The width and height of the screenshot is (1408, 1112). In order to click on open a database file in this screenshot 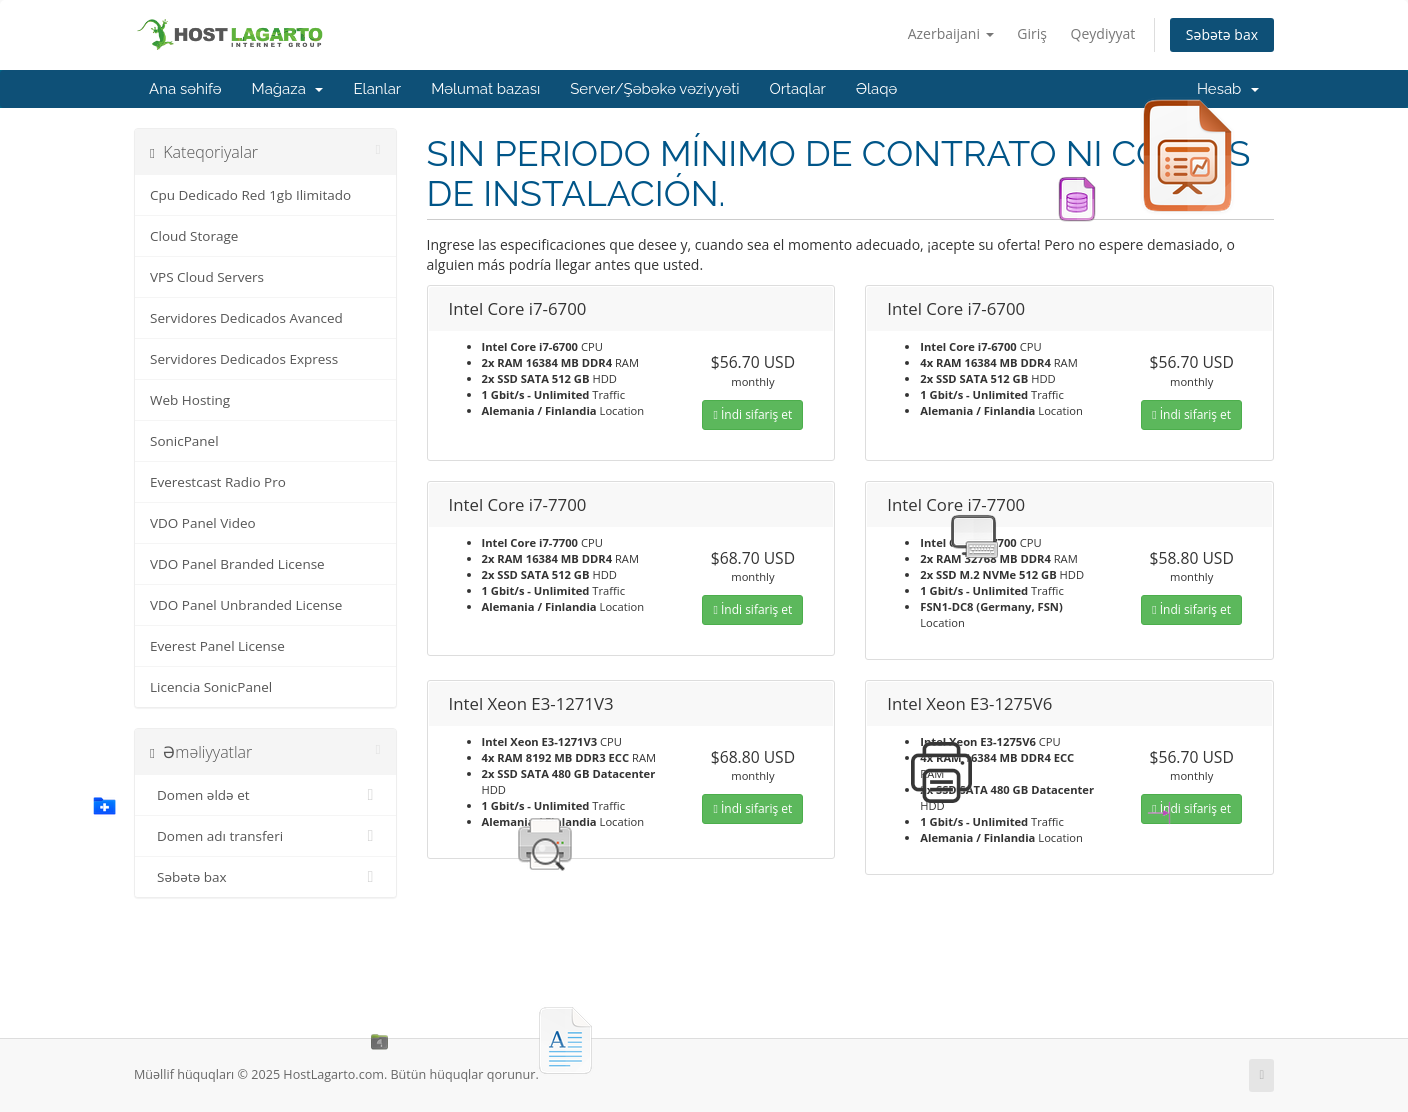, I will do `click(1077, 199)`.